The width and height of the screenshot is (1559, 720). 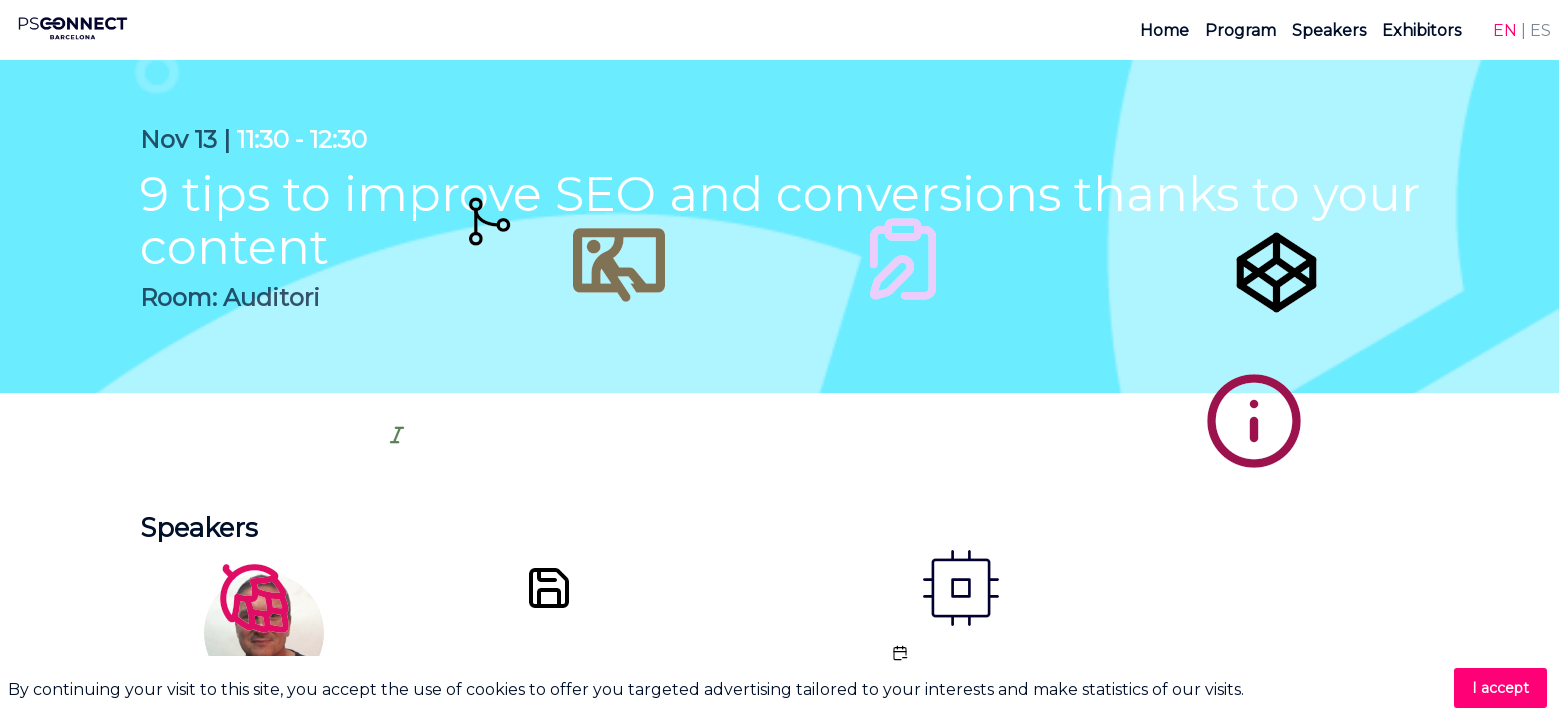 What do you see at coordinates (1276, 272) in the screenshot?
I see `open CodePen profile or project` at bounding box center [1276, 272].